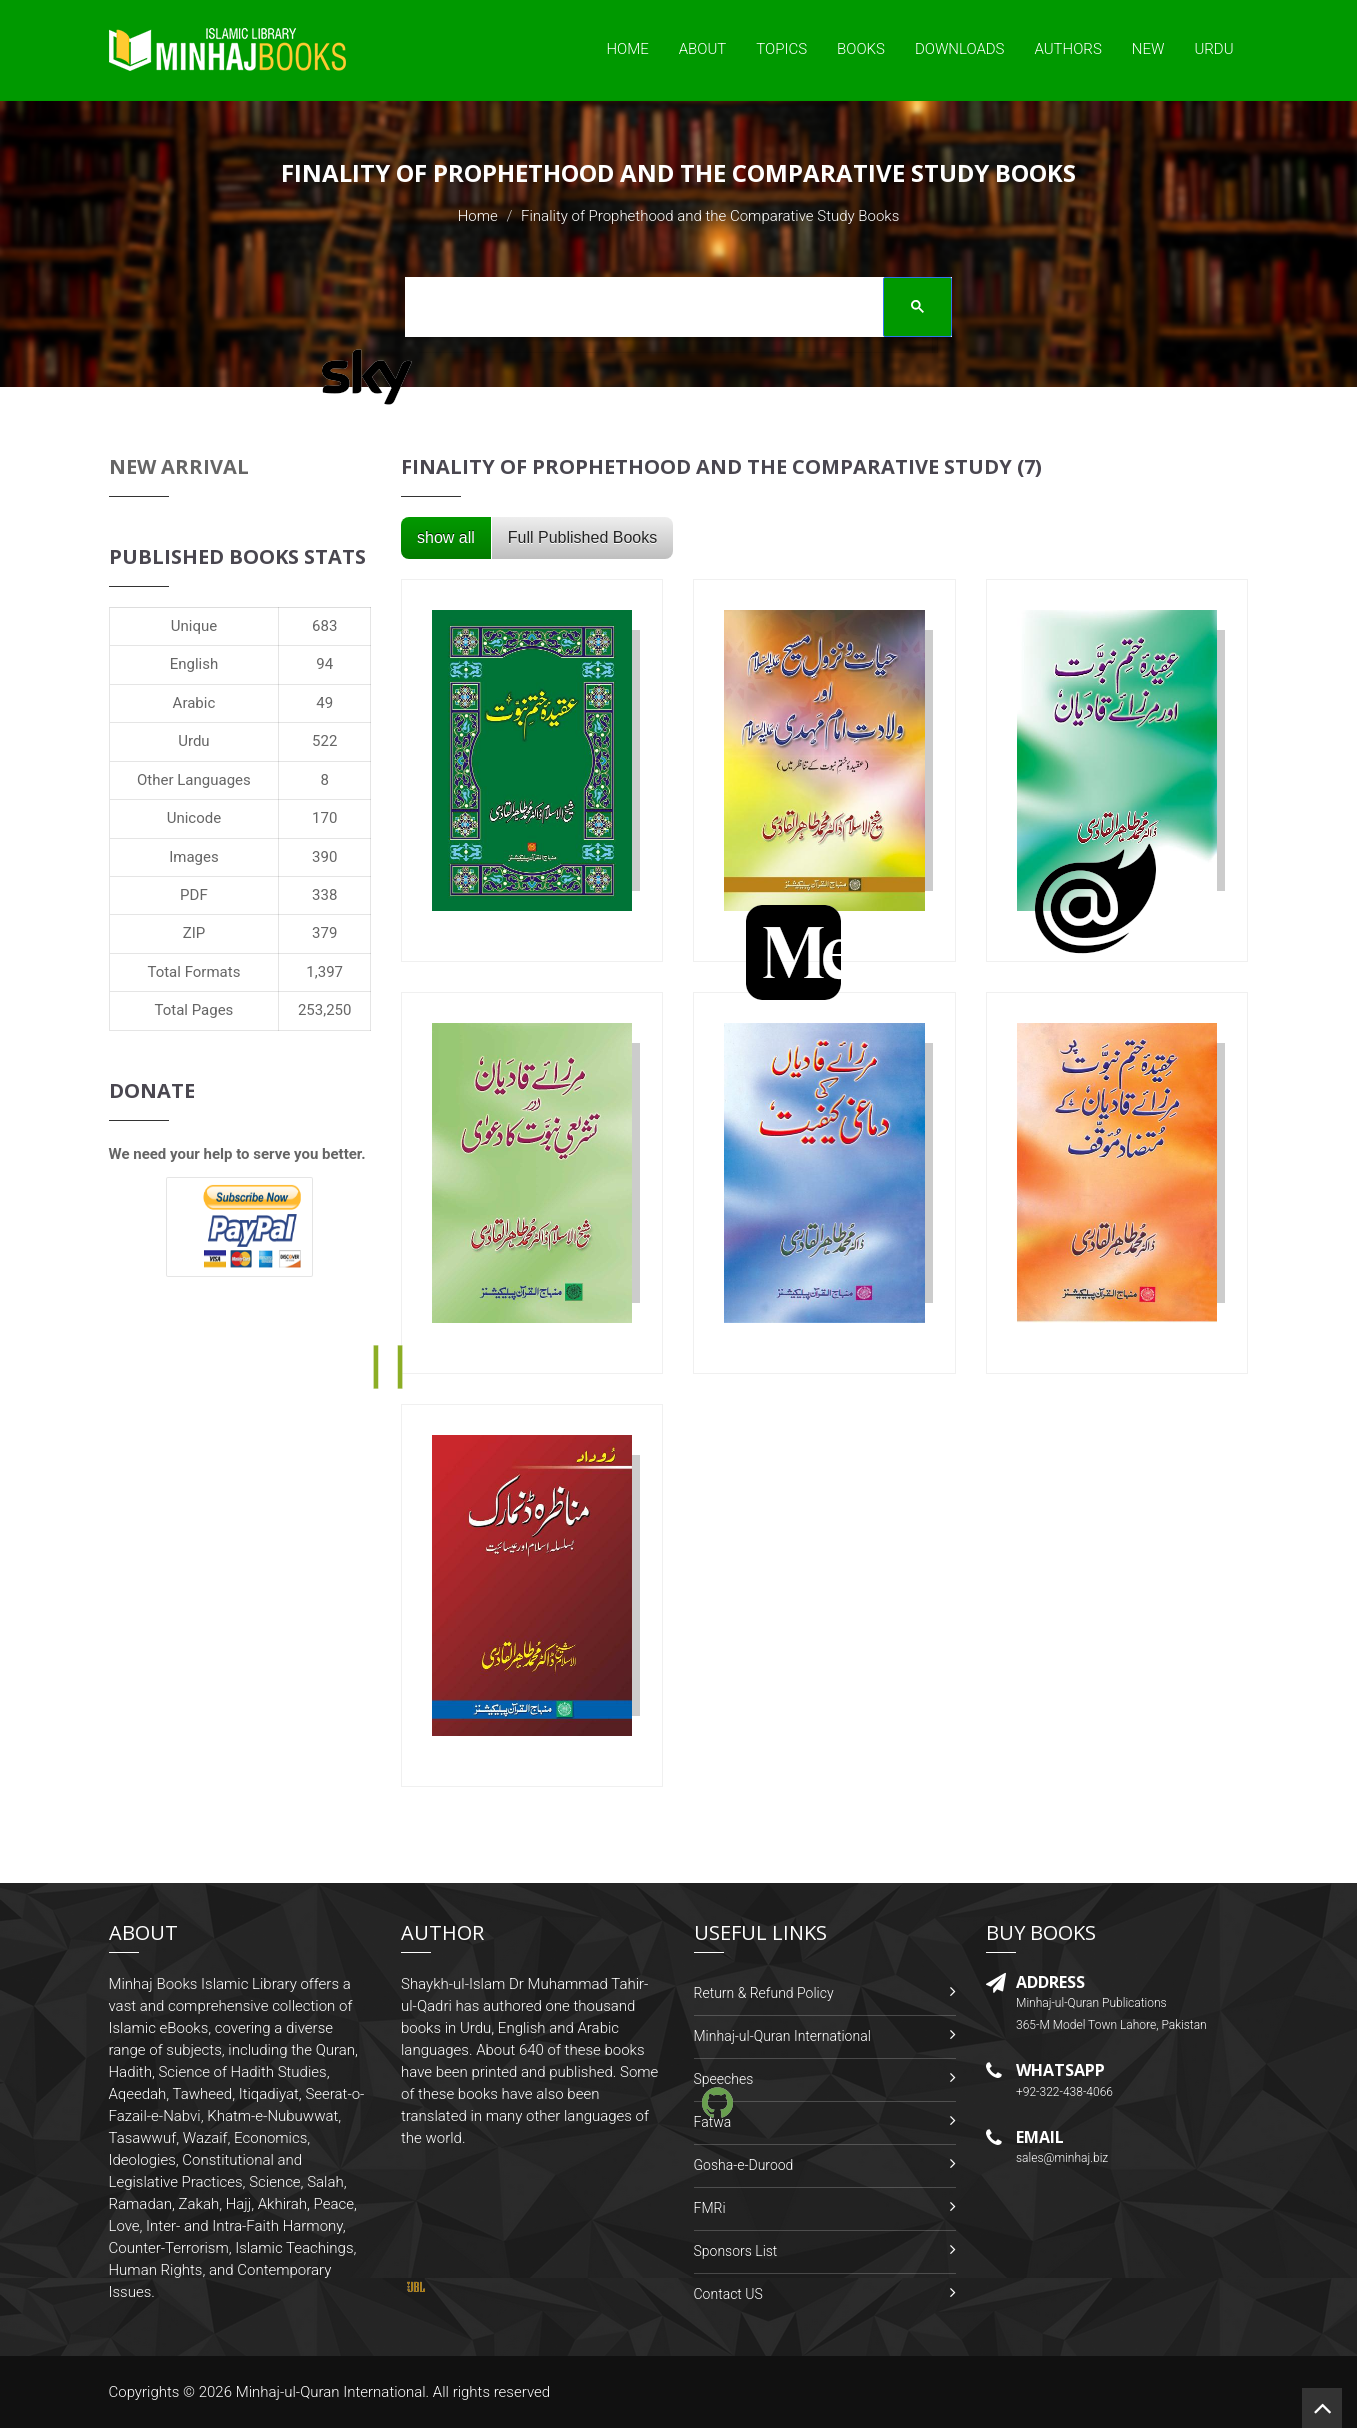 The width and height of the screenshot is (1357, 2428). I want to click on visit github profile or repository, so click(717, 2102).